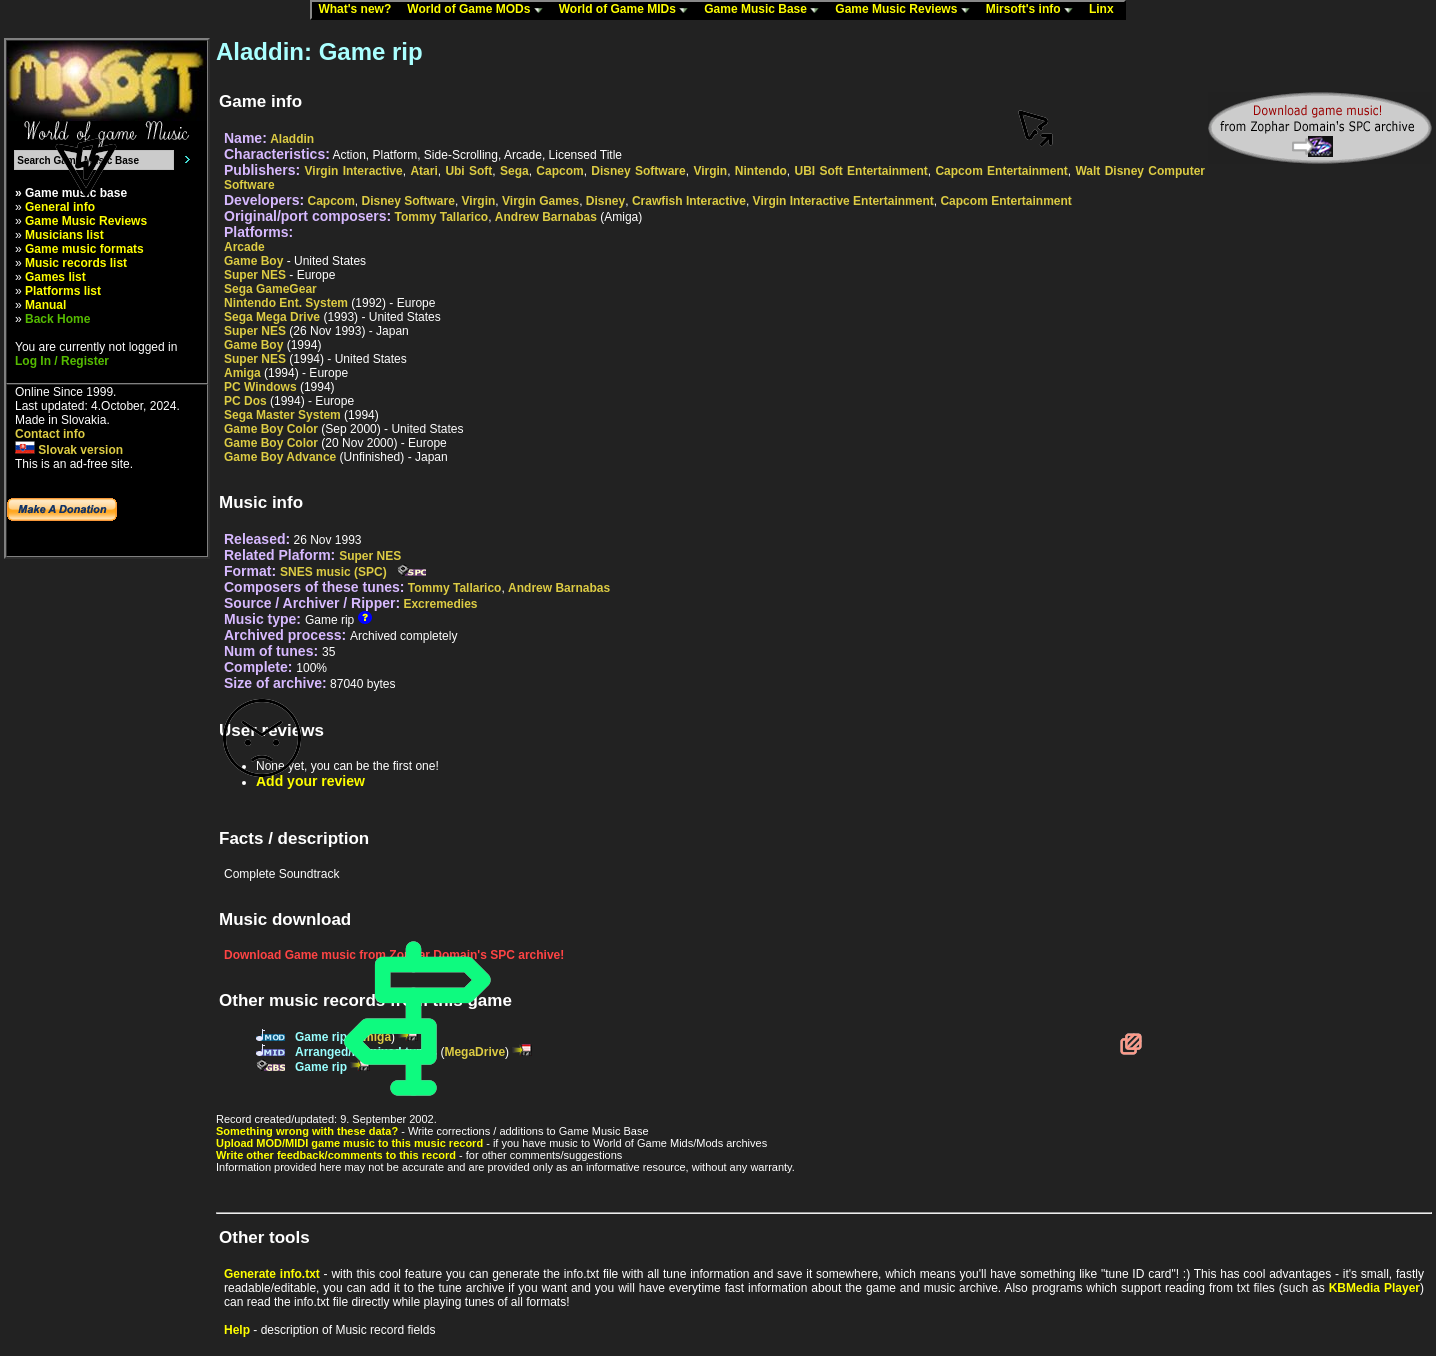 The image size is (1436, 1356). Describe the element at coordinates (413, 1018) in the screenshot. I see `get directions to a destination` at that location.